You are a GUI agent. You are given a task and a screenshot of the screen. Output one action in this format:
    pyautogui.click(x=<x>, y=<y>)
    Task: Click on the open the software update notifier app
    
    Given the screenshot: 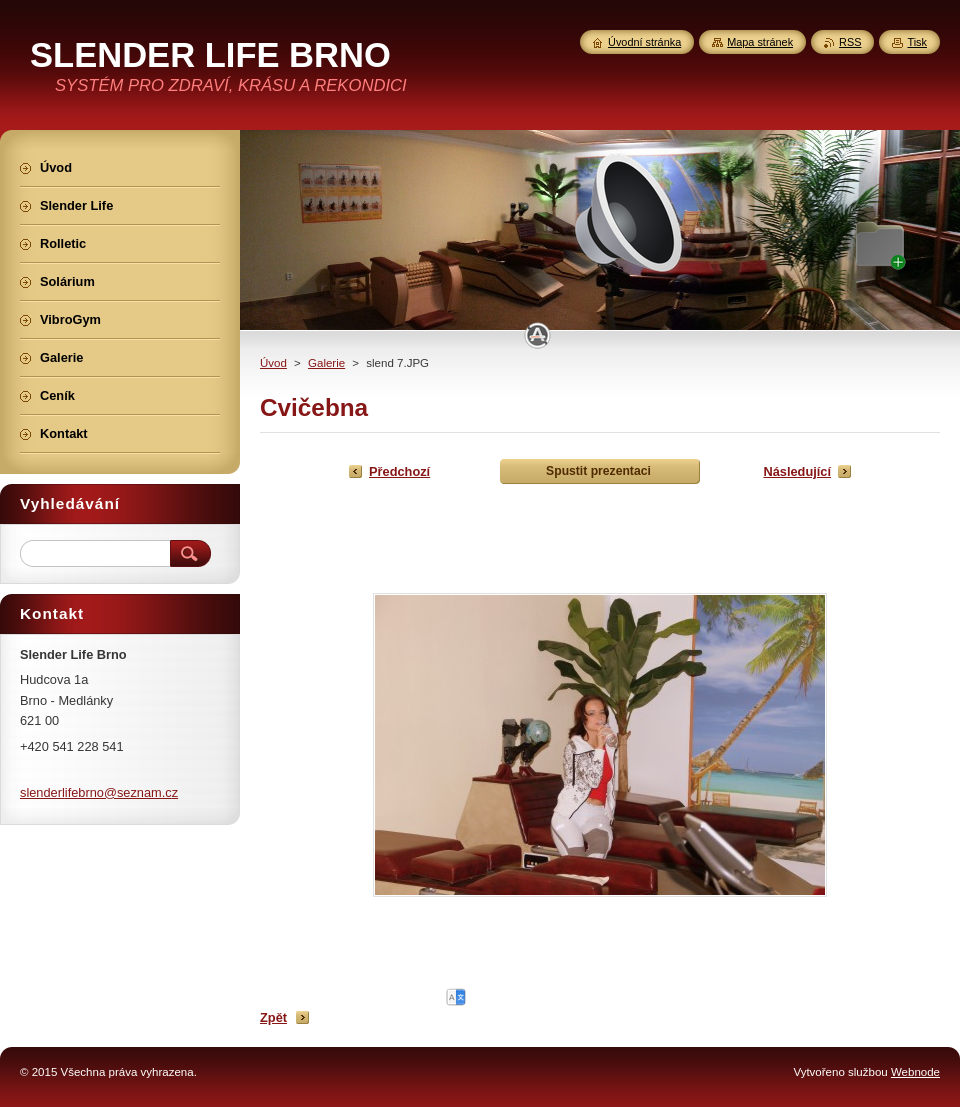 What is the action you would take?
    pyautogui.click(x=537, y=335)
    